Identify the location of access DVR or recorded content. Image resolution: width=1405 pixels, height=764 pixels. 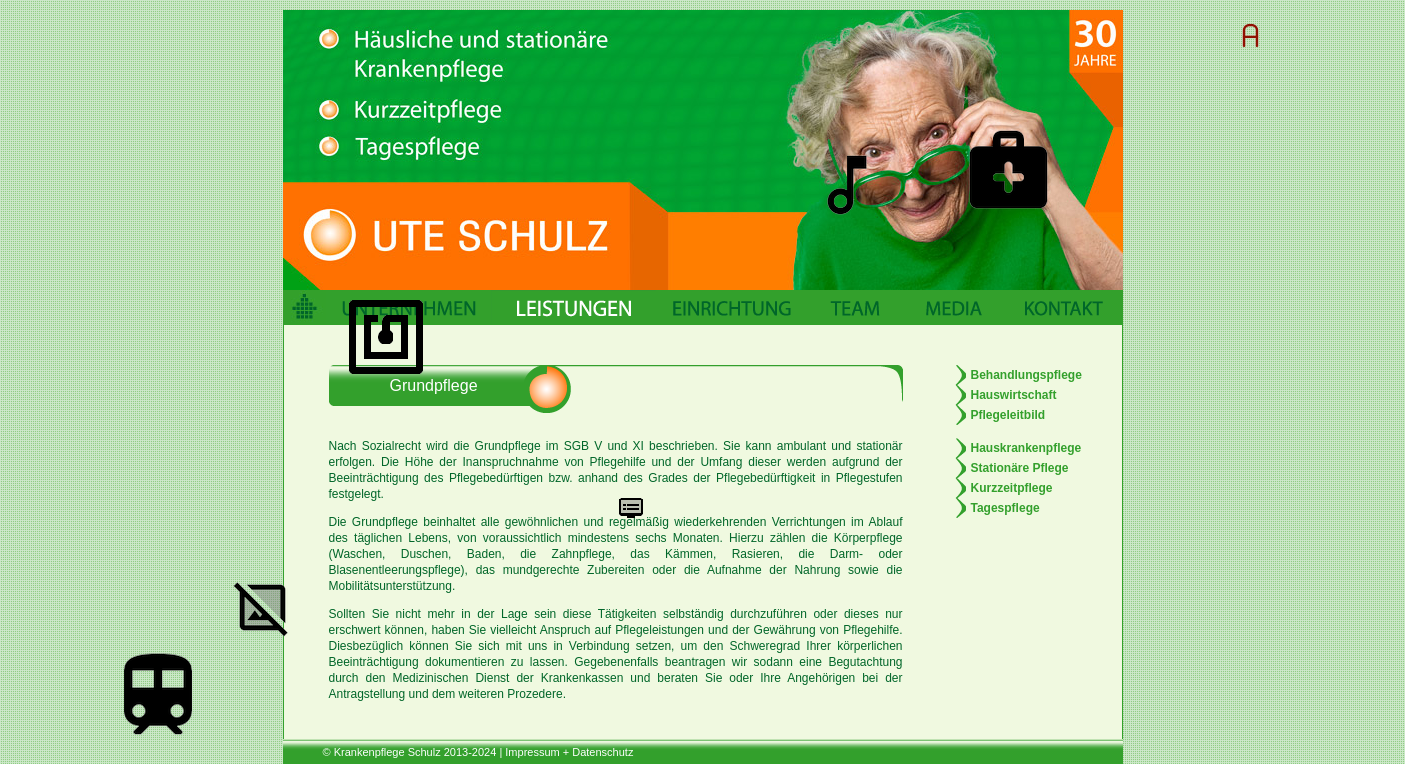
(631, 508).